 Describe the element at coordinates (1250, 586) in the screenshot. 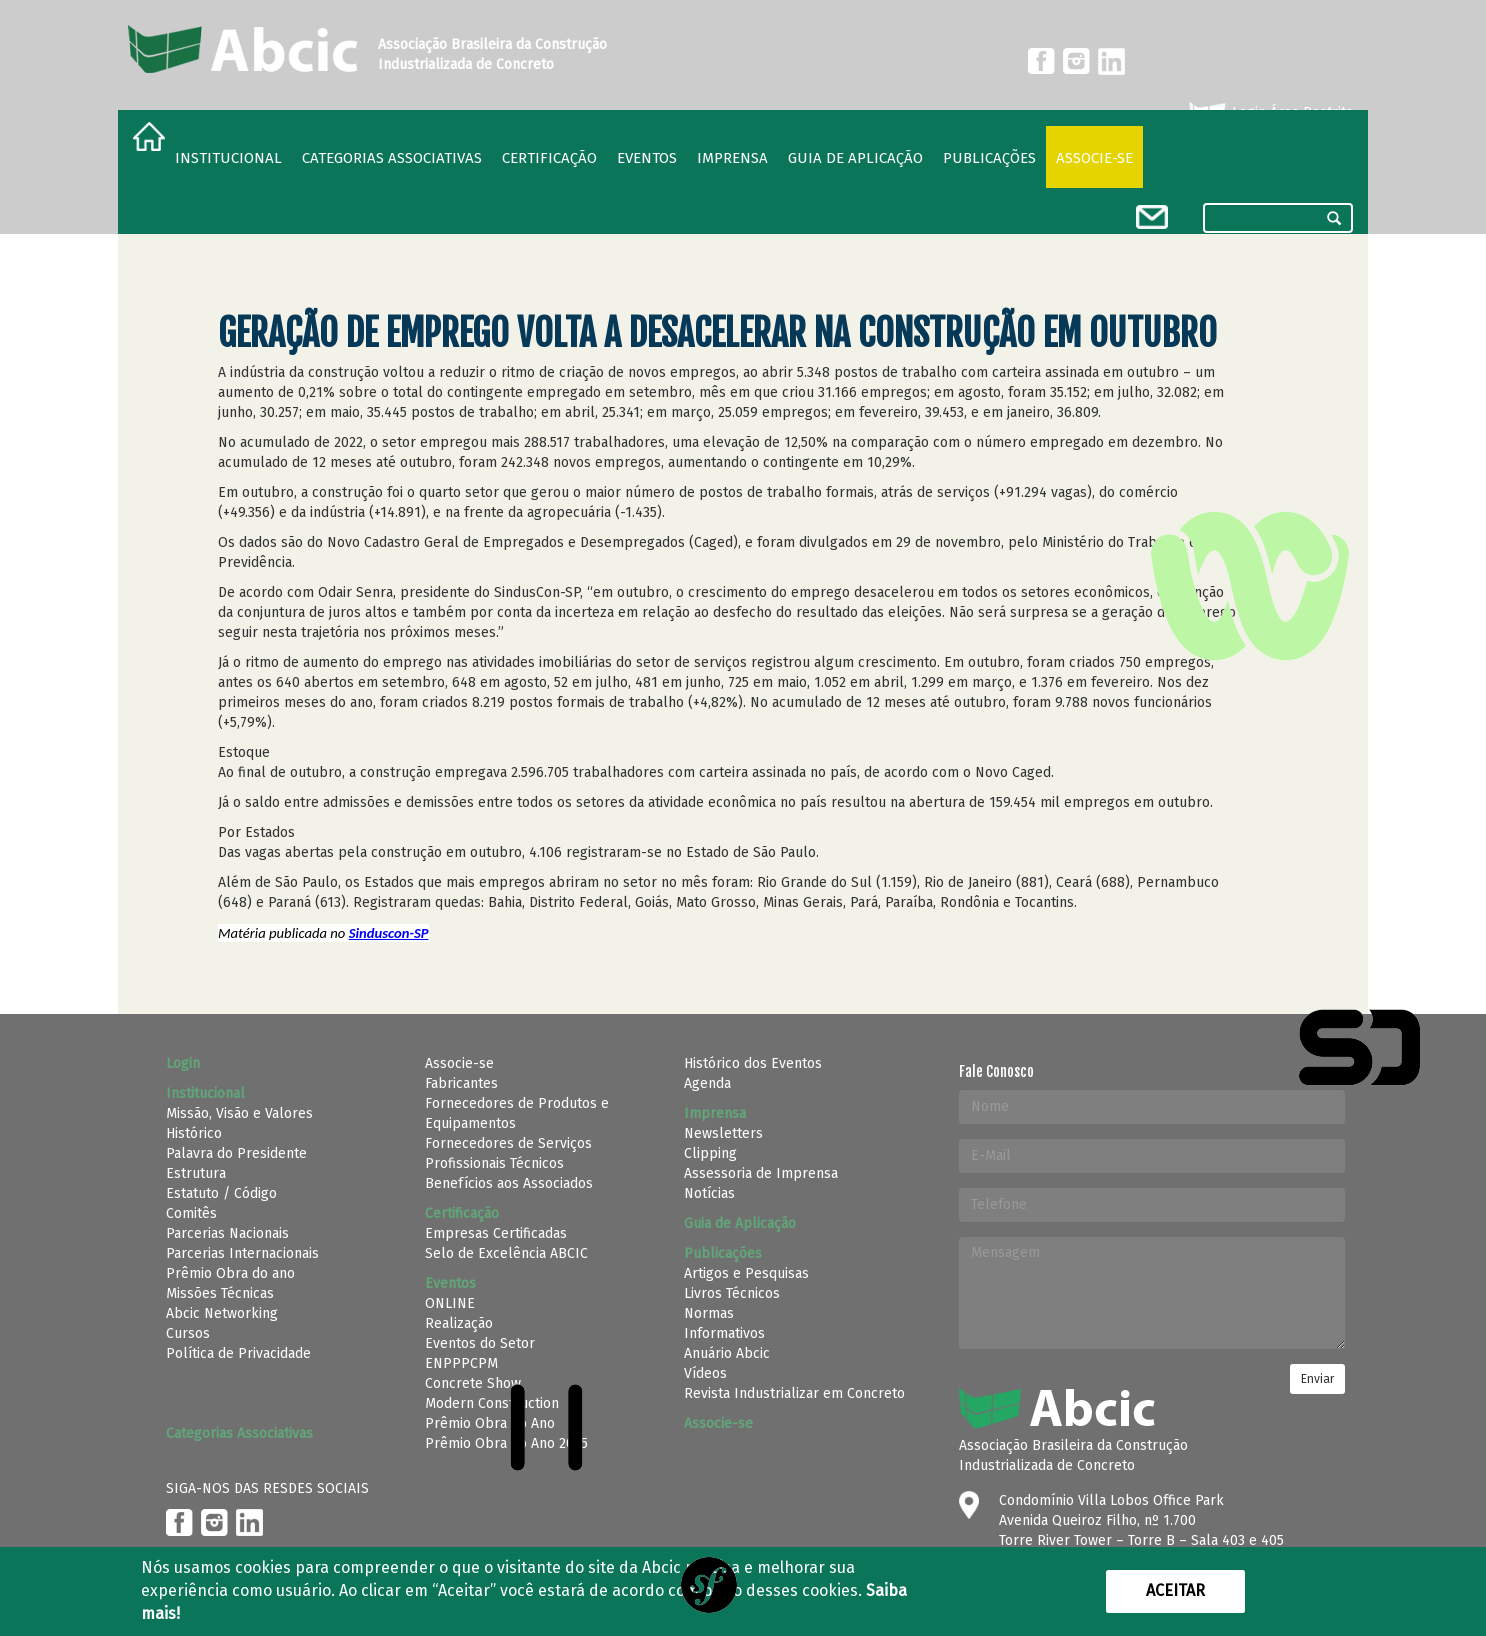

I see `open Webex video conferencing app` at that location.